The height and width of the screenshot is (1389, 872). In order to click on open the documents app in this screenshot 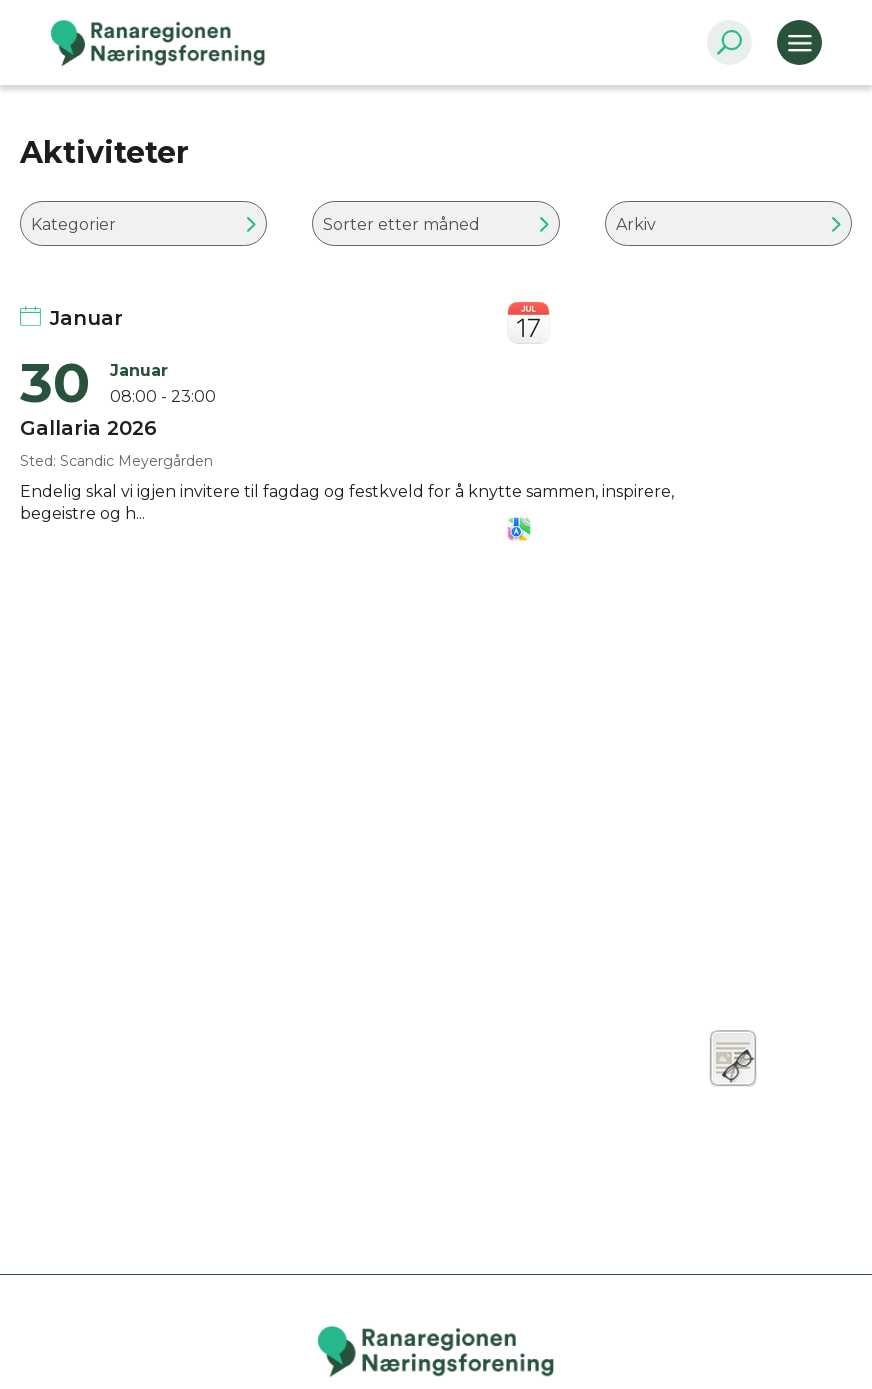, I will do `click(733, 1058)`.